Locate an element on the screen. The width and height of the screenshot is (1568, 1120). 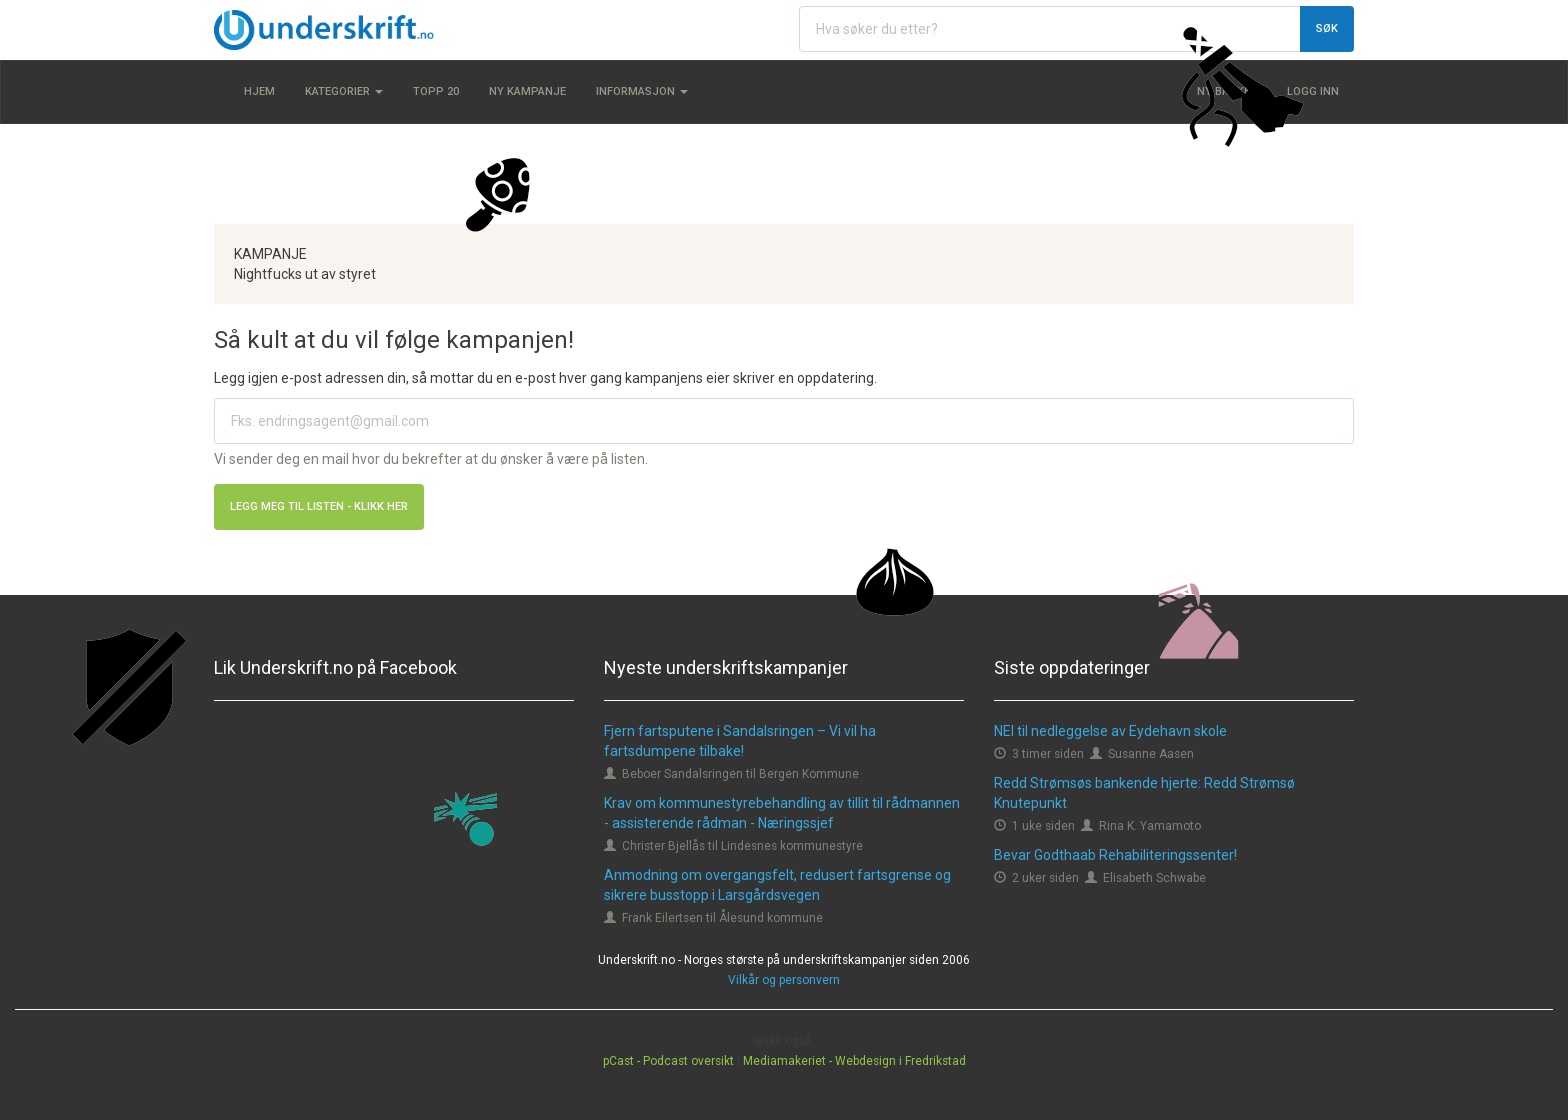
indicates ricochet or bounce effect in gameplay is located at coordinates (465, 818).